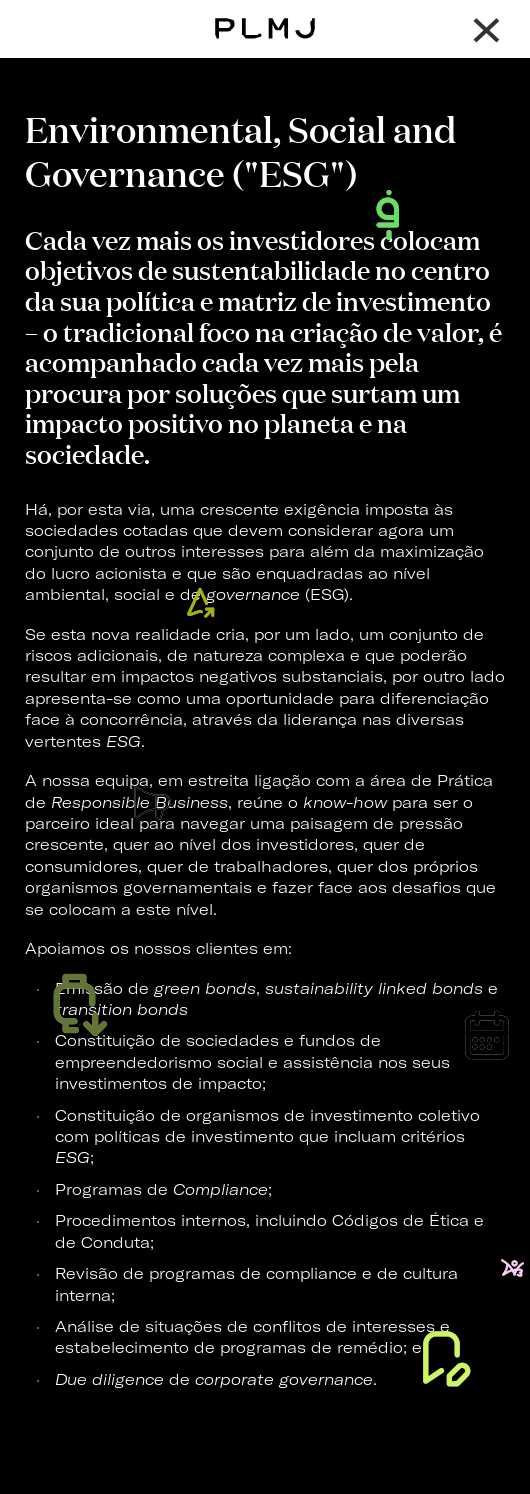  Describe the element at coordinates (200, 602) in the screenshot. I see `share your current location` at that location.